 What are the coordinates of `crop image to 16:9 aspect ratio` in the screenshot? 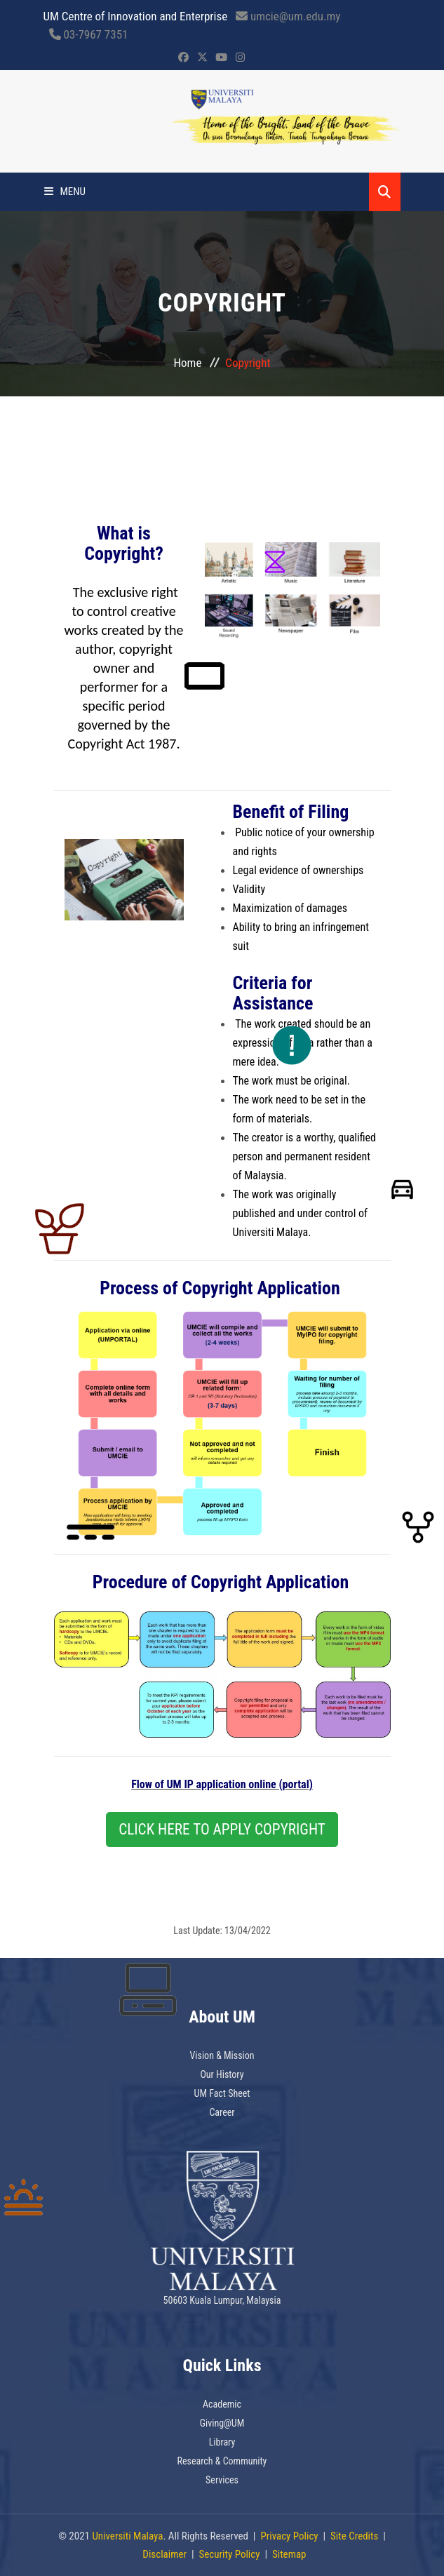 It's located at (204, 676).